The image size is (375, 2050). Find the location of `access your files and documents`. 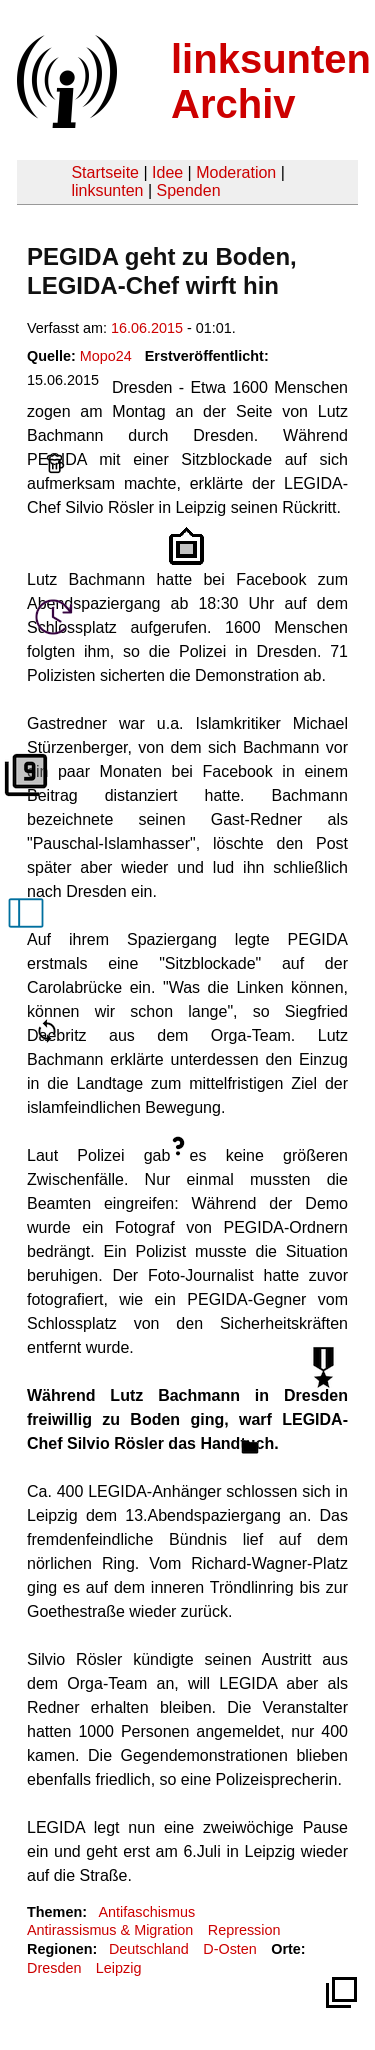

access your files and documents is located at coordinates (250, 1447).